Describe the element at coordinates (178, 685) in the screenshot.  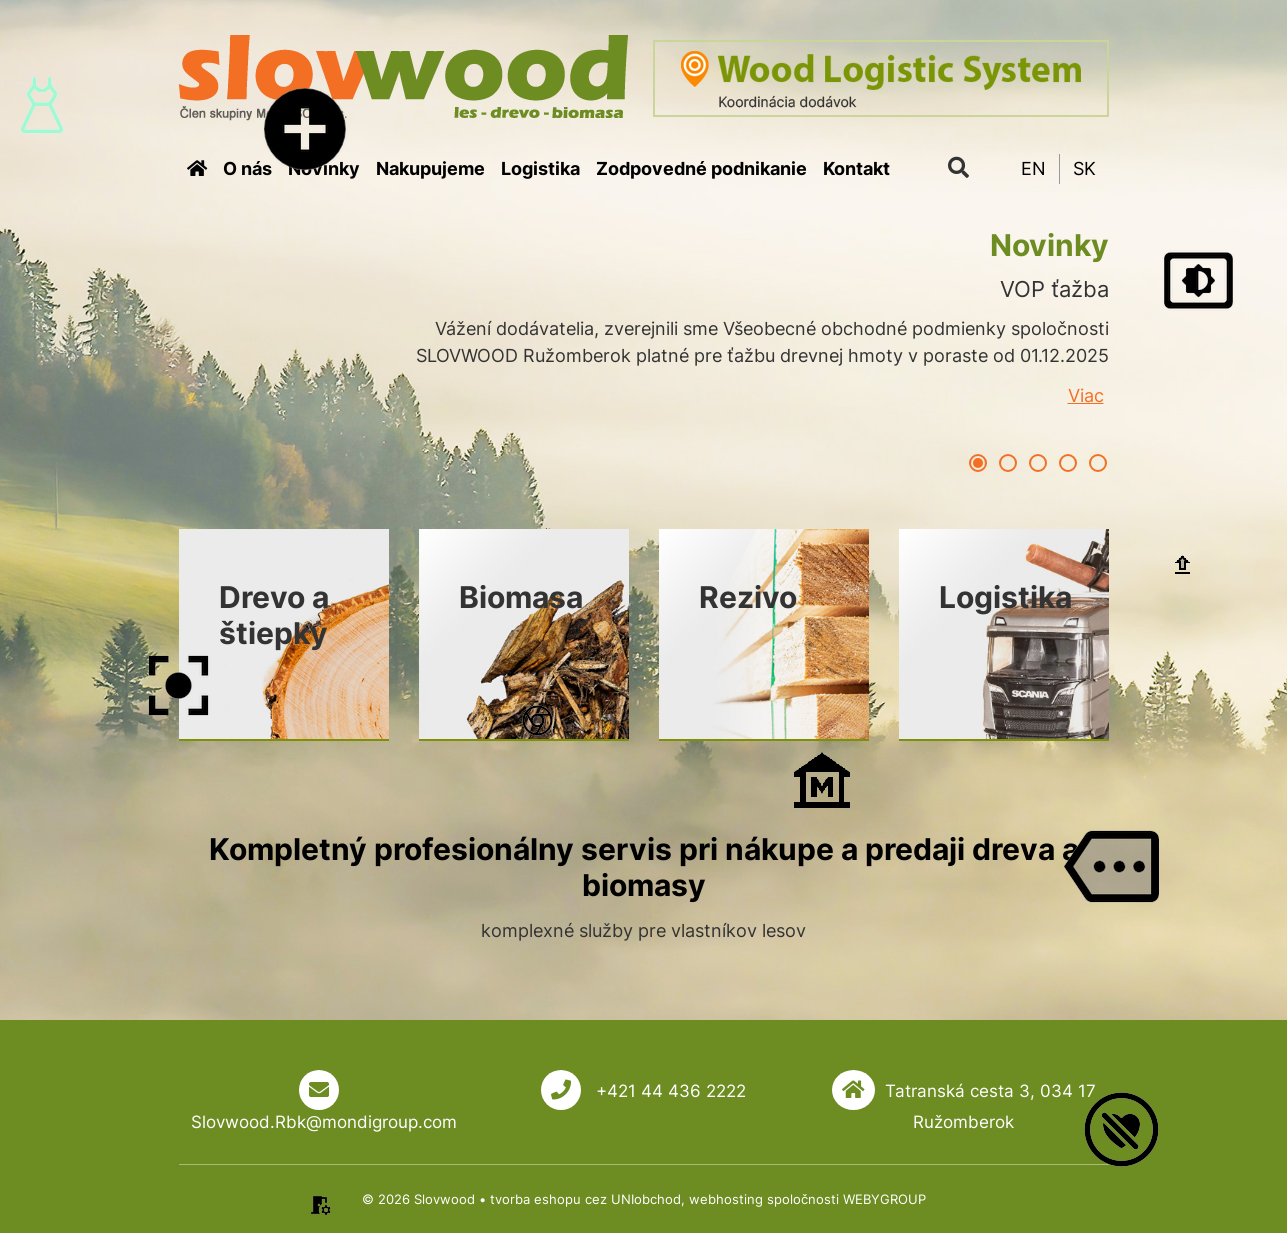
I see `center focus on the current subject` at that location.